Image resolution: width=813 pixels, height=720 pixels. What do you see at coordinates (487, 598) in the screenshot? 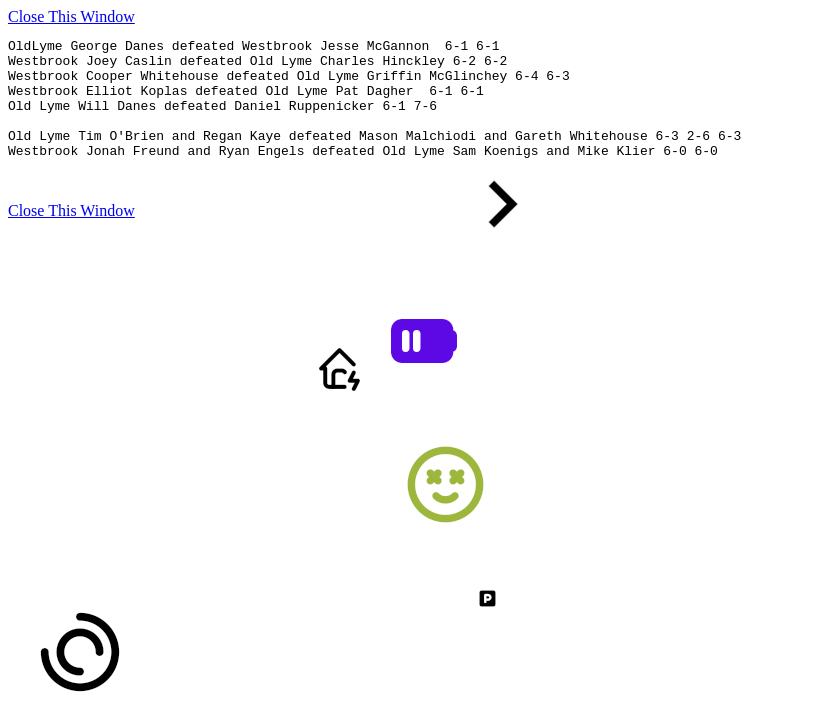
I see `find nearby parking locations` at bounding box center [487, 598].